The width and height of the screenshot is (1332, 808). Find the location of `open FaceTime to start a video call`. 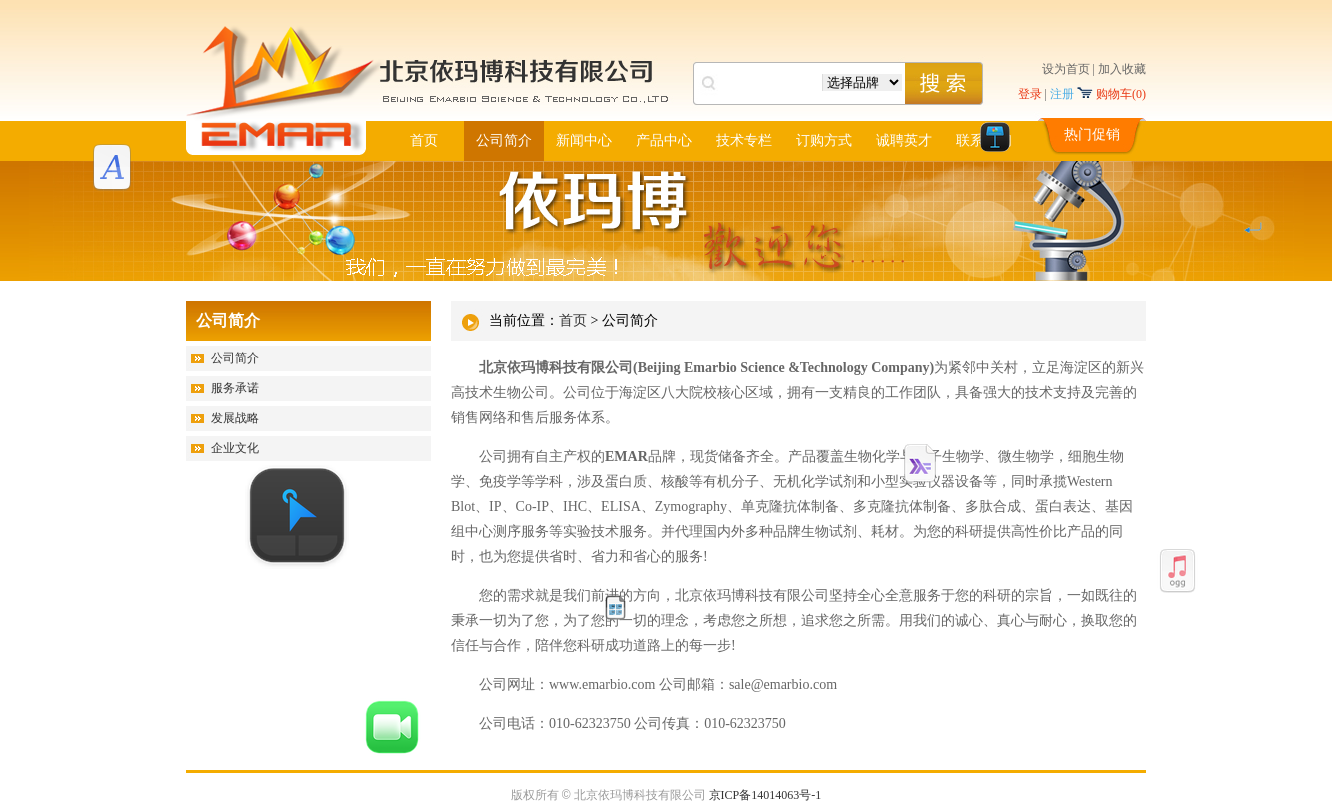

open FaceTime to start a video call is located at coordinates (392, 727).